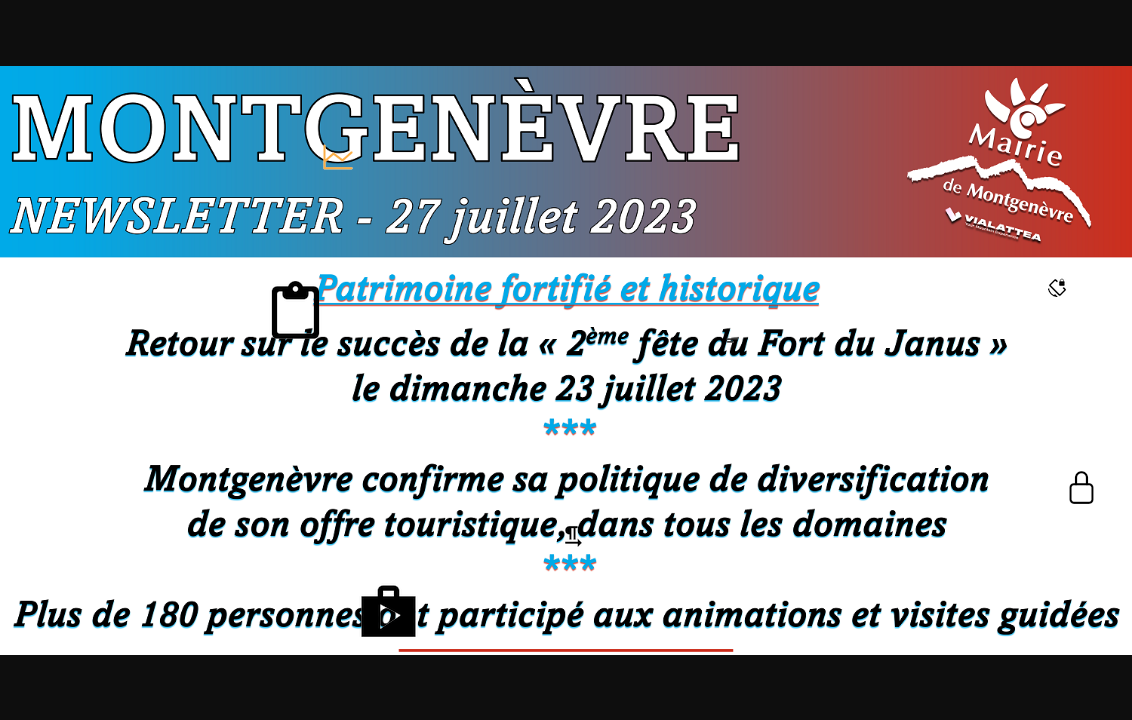 The image size is (1132, 720). What do you see at coordinates (338, 157) in the screenshot?
I see `view analytics or statistics` at bounding box center [338, 157].